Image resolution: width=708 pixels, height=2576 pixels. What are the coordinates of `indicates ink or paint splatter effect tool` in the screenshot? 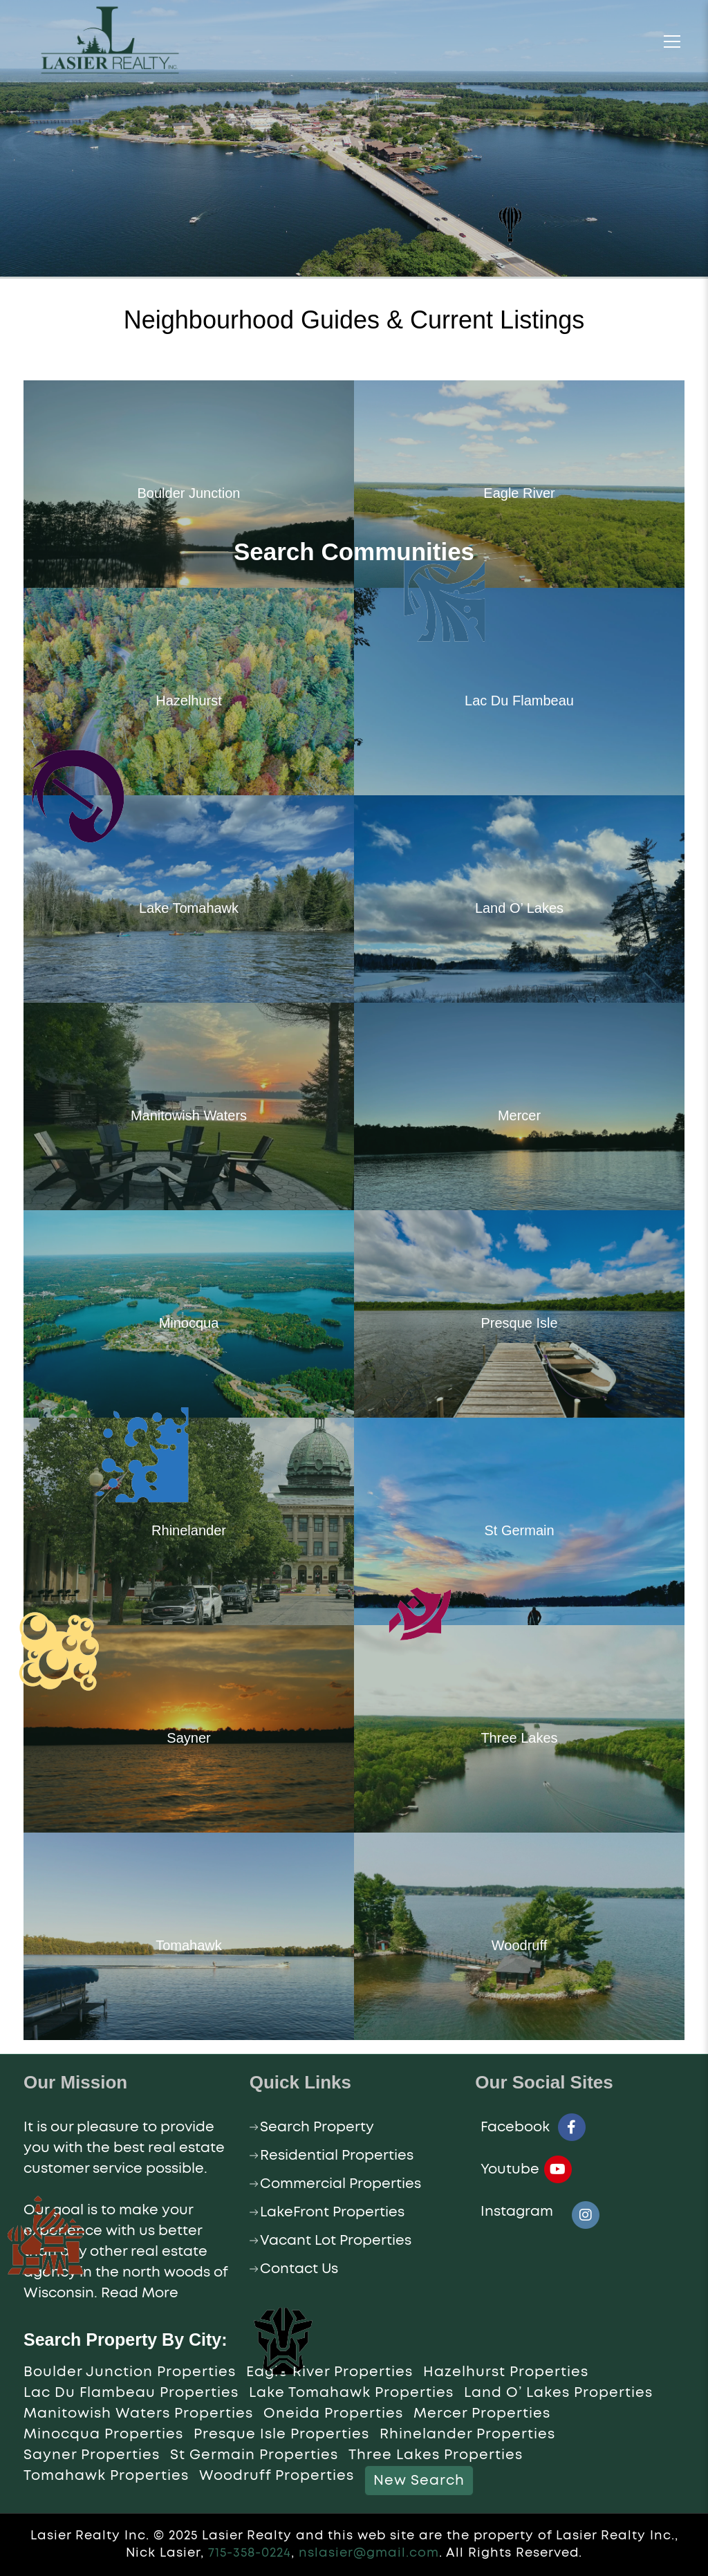 It's located at (142, 1455).